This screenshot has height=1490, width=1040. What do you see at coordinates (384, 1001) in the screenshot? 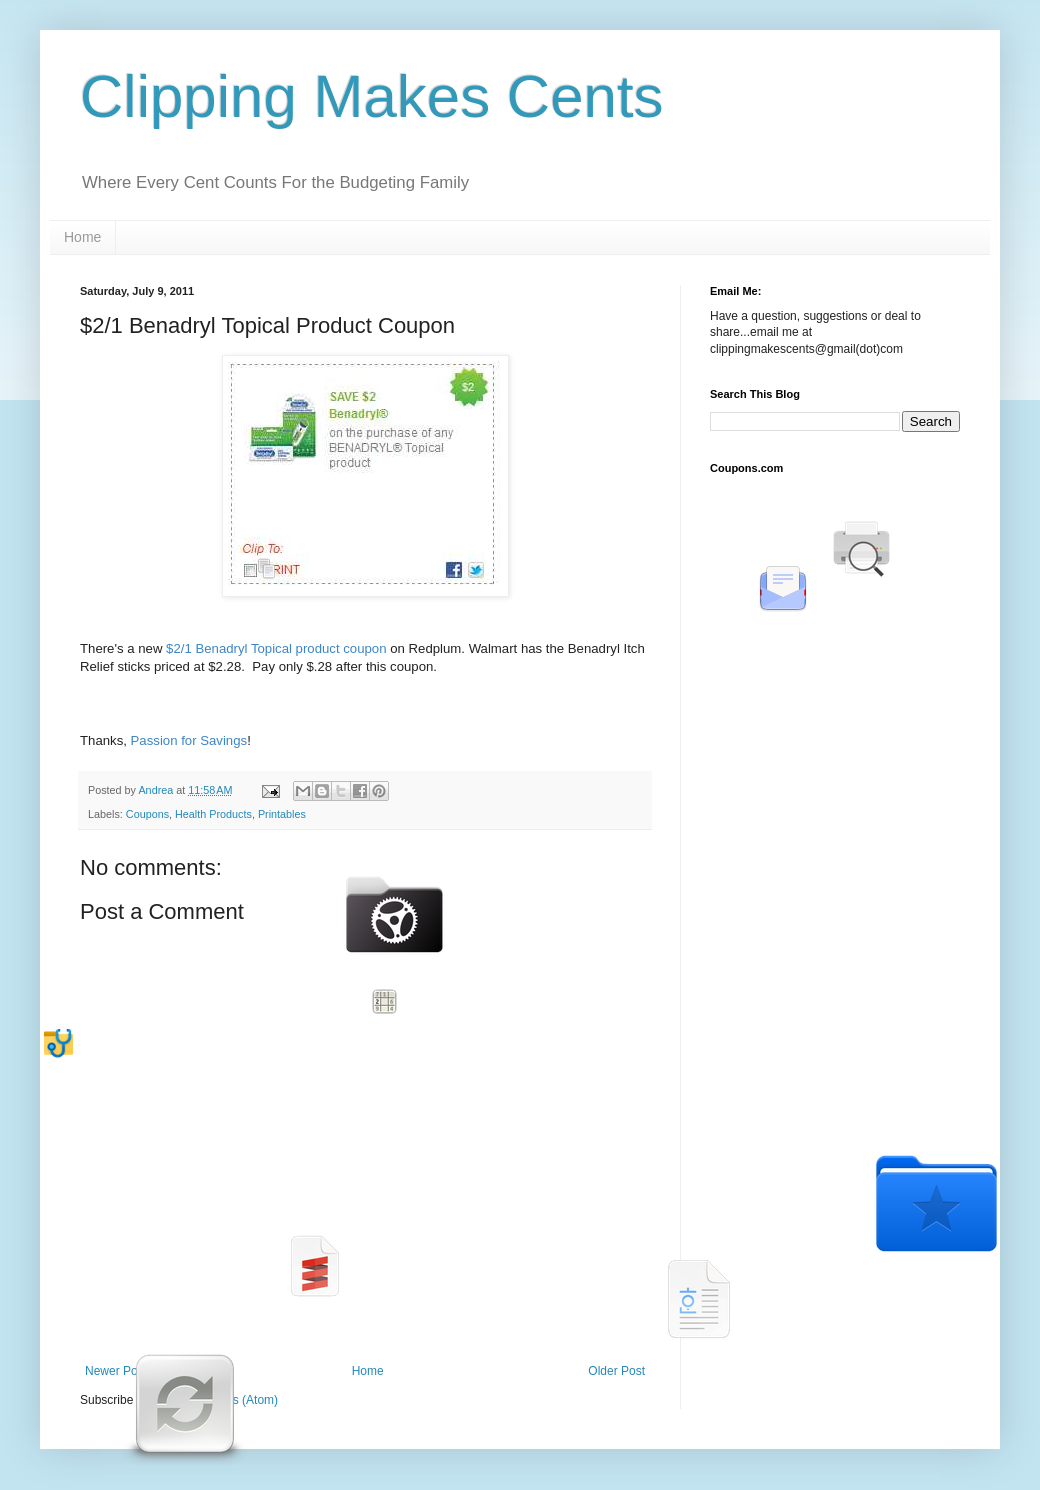
I see `open the sudoku puzzle game` at bounding box center [384, 1001].